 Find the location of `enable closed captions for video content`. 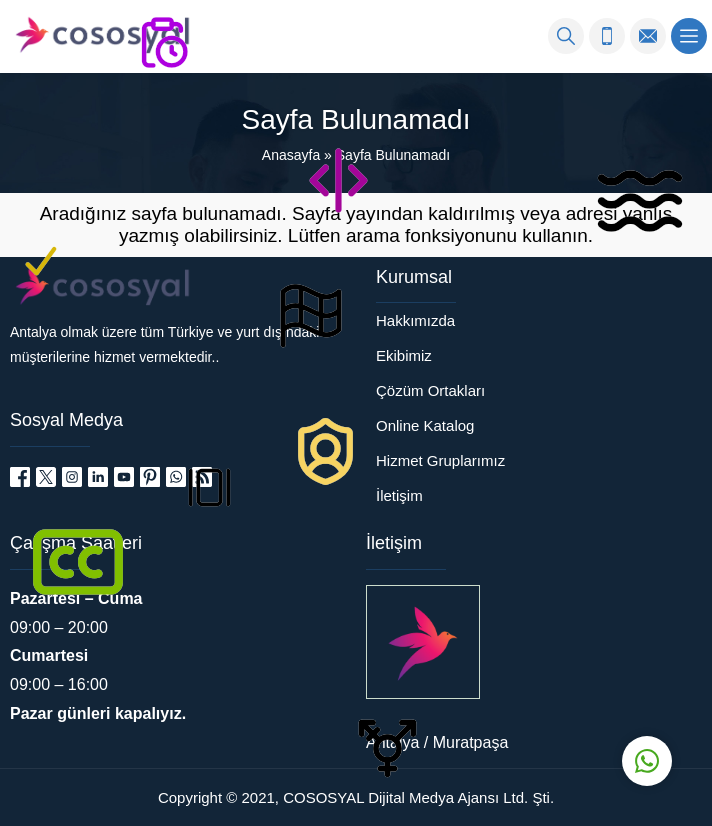

enable closed captions for video content is located at coordinates (78, 562).